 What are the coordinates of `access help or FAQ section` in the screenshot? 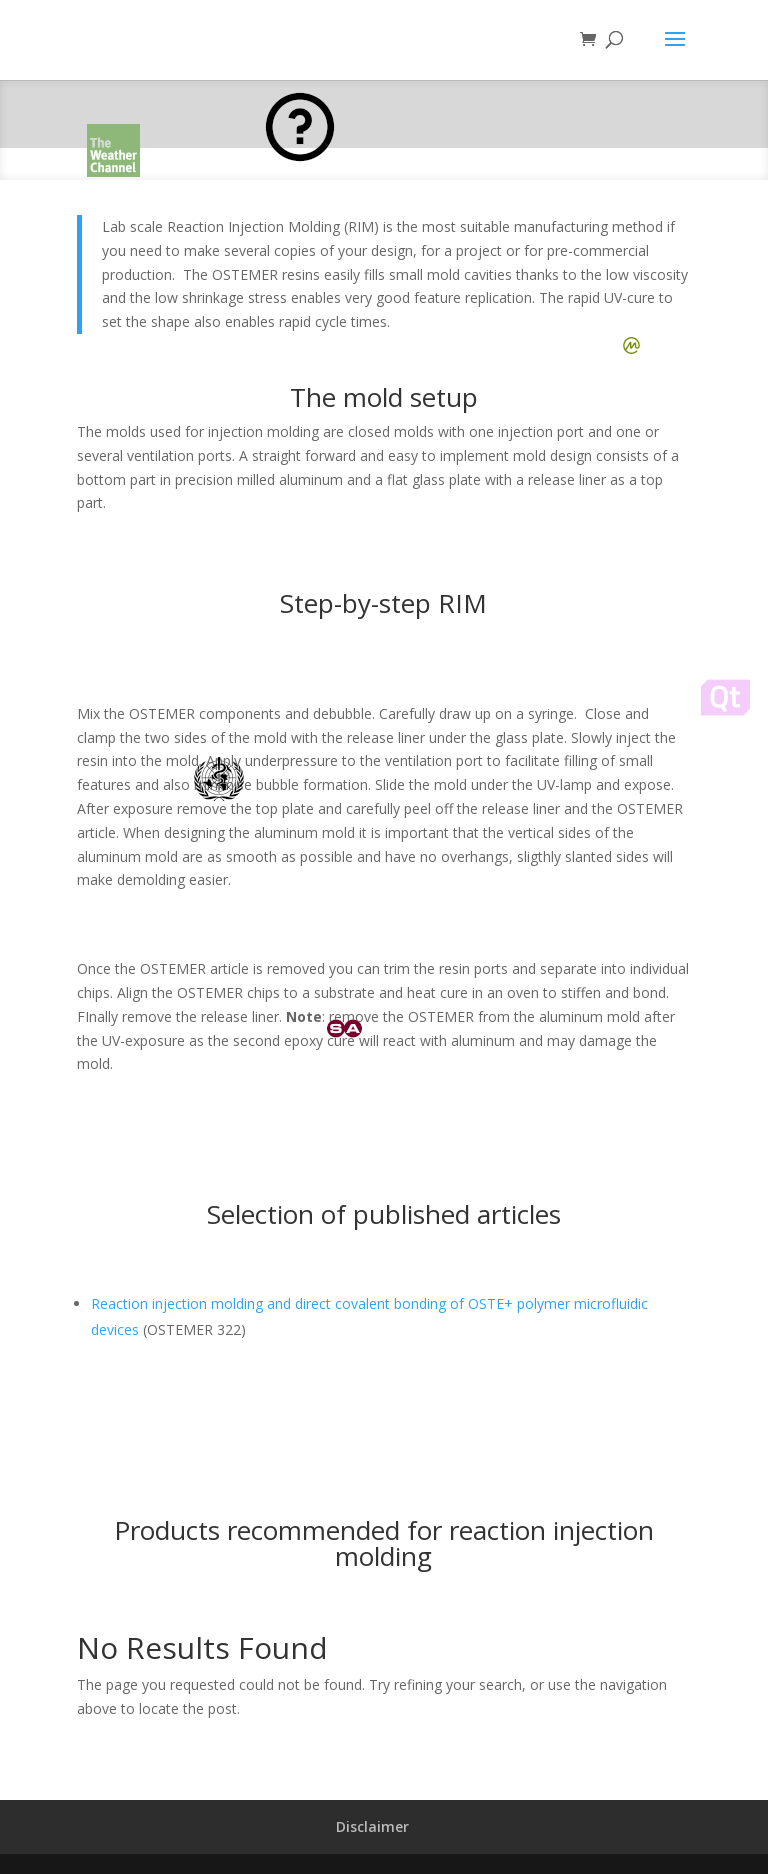 It's located at (300, 127).